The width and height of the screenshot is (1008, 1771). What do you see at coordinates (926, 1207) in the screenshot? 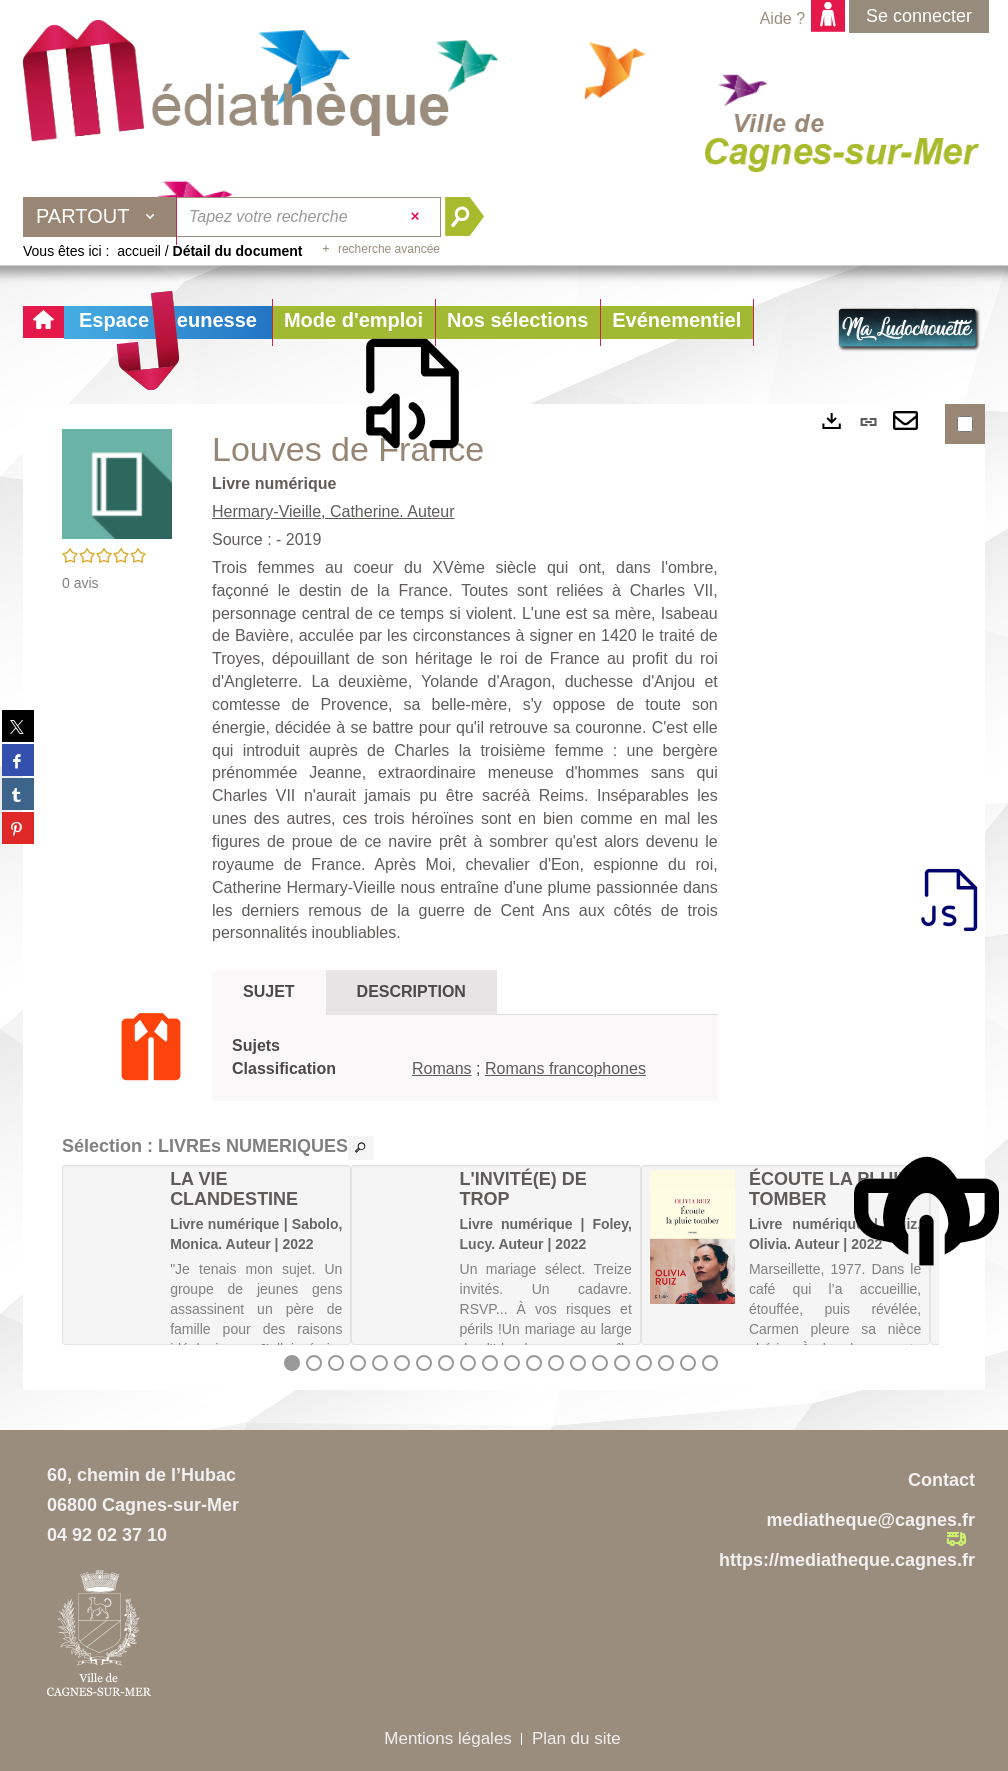
I see `indicates respiratory protection or ventilator equipment` at bounding box center [926, 1207].